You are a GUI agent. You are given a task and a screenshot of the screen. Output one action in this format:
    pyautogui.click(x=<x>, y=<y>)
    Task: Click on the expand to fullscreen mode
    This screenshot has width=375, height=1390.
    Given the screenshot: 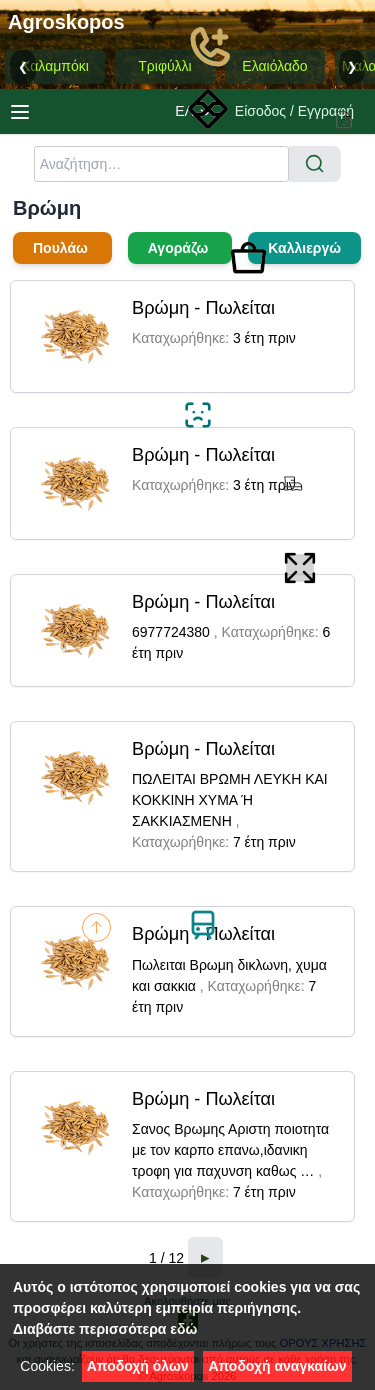 What is the action you would take?
    pyautogui.click(x=300, y=568)
    